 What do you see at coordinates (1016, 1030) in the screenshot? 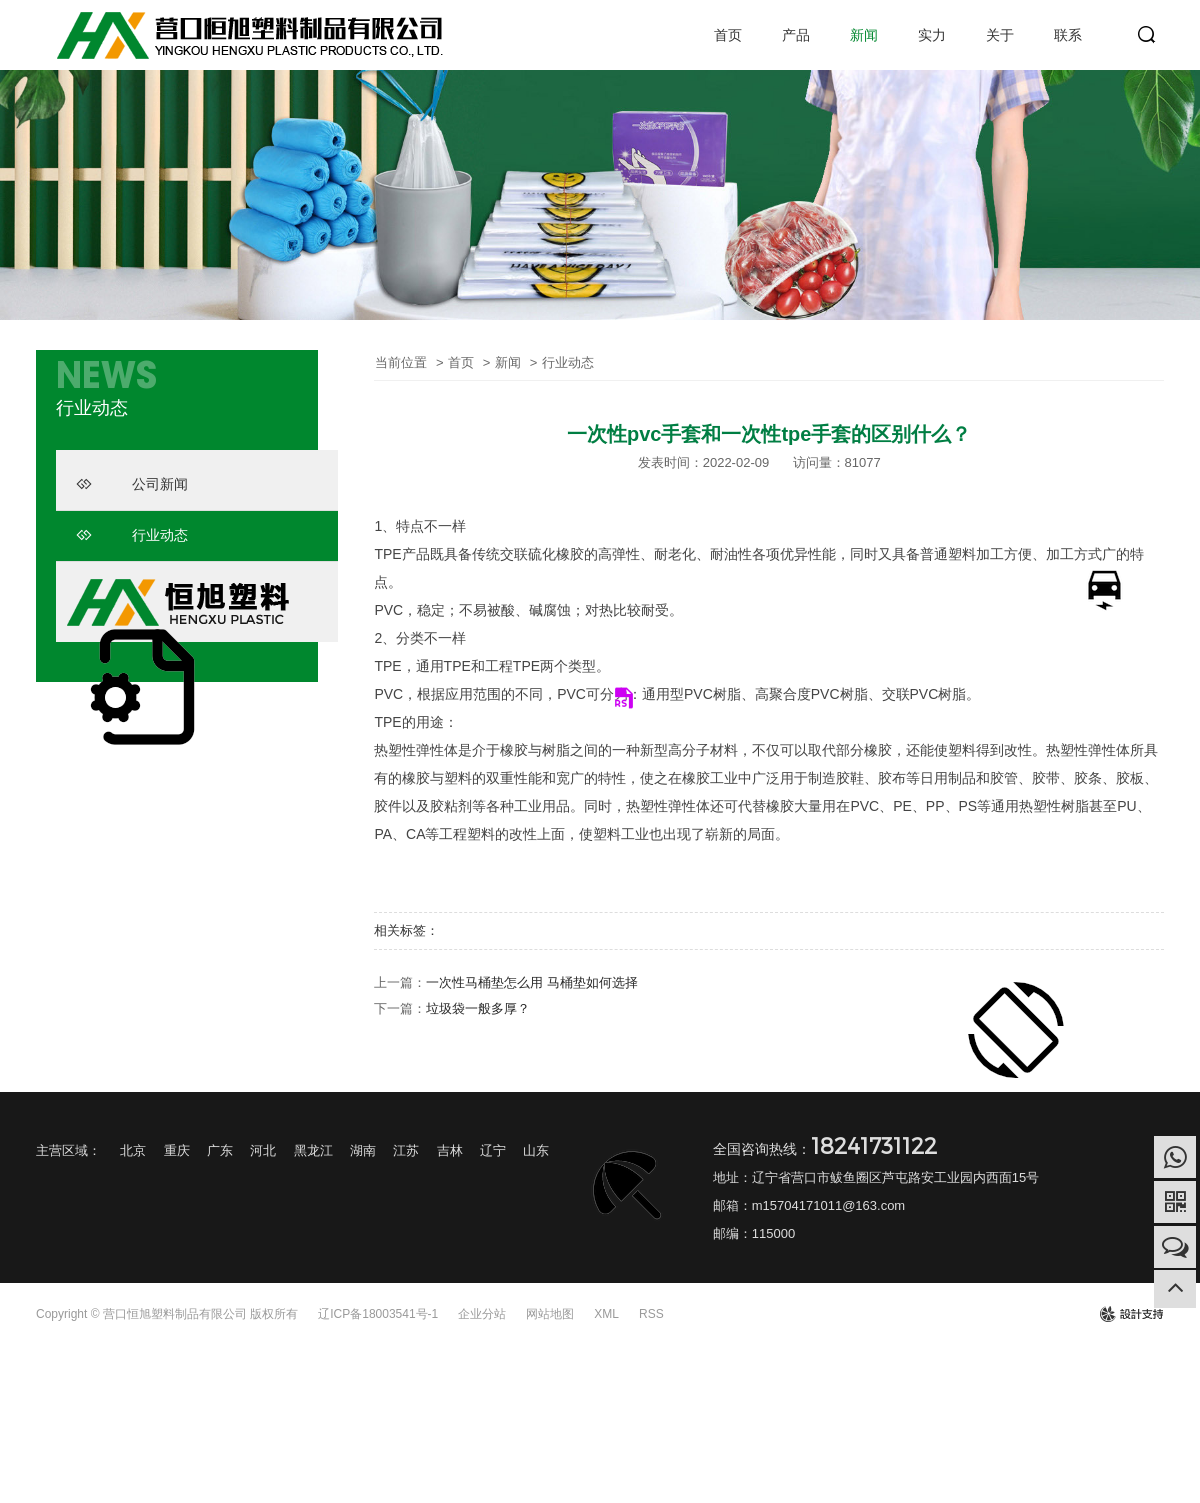
I see `rotate screen orientation` at bounding box center [1016, 1030].